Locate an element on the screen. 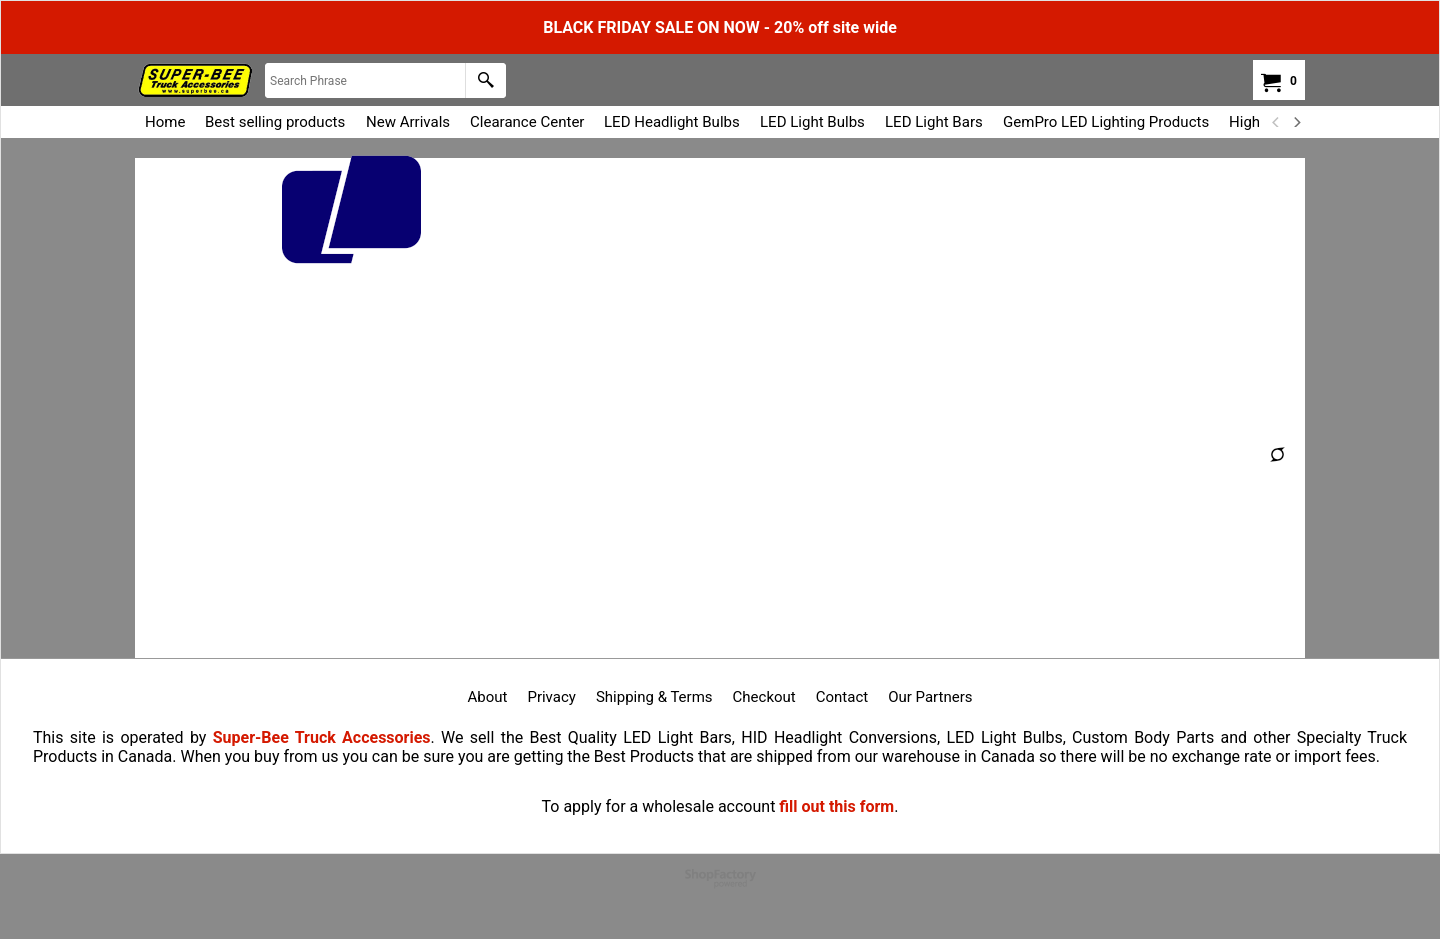 The image size is (1440, 939). open the warp terminal application is located at coordinates (351, 209).